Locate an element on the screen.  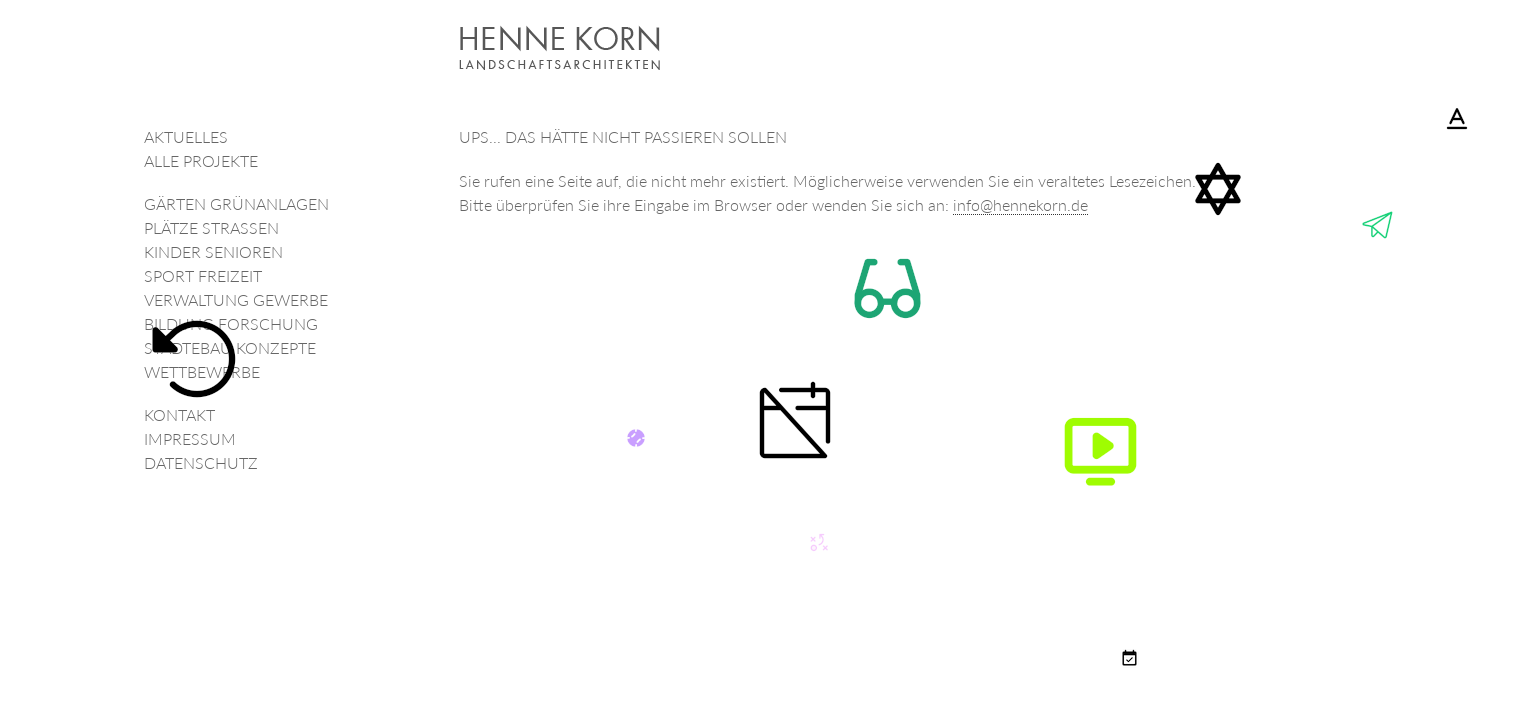
apply underline formatting to text is located at coordinates (1457, 119).